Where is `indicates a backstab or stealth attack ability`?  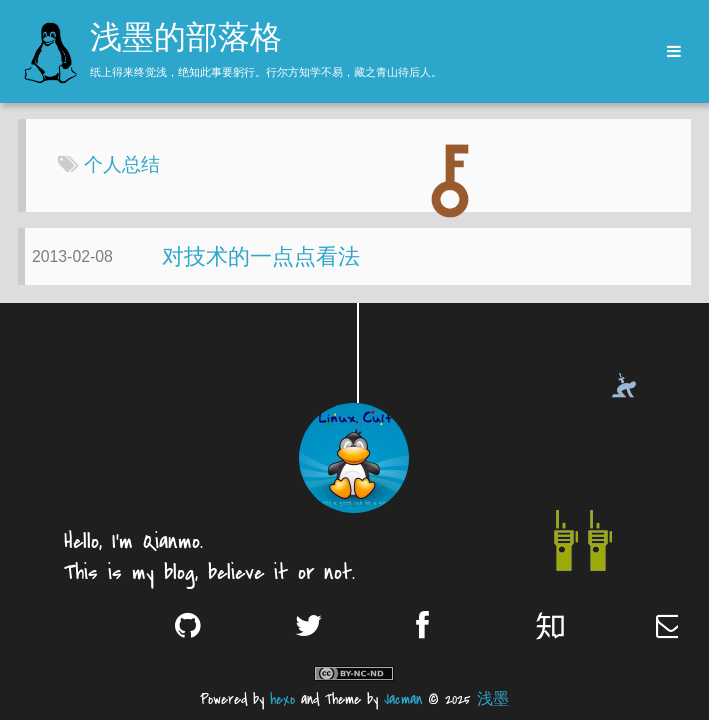
indicates a backstab or stealth attack ability is located at coordinates (624, 385).